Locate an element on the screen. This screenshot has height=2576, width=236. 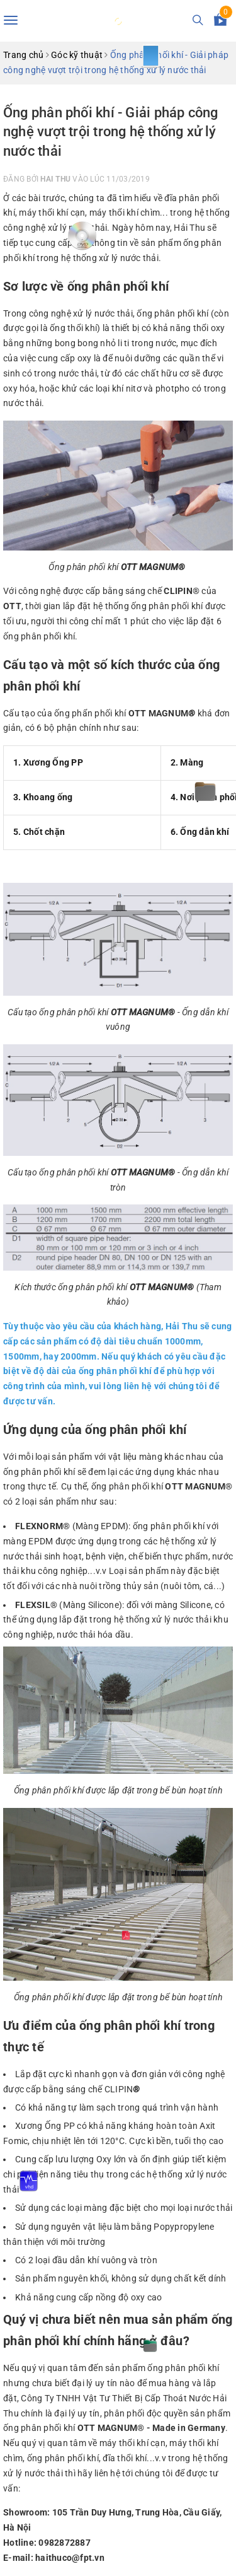
open a PDF document is located at coordinates (126, 1935).